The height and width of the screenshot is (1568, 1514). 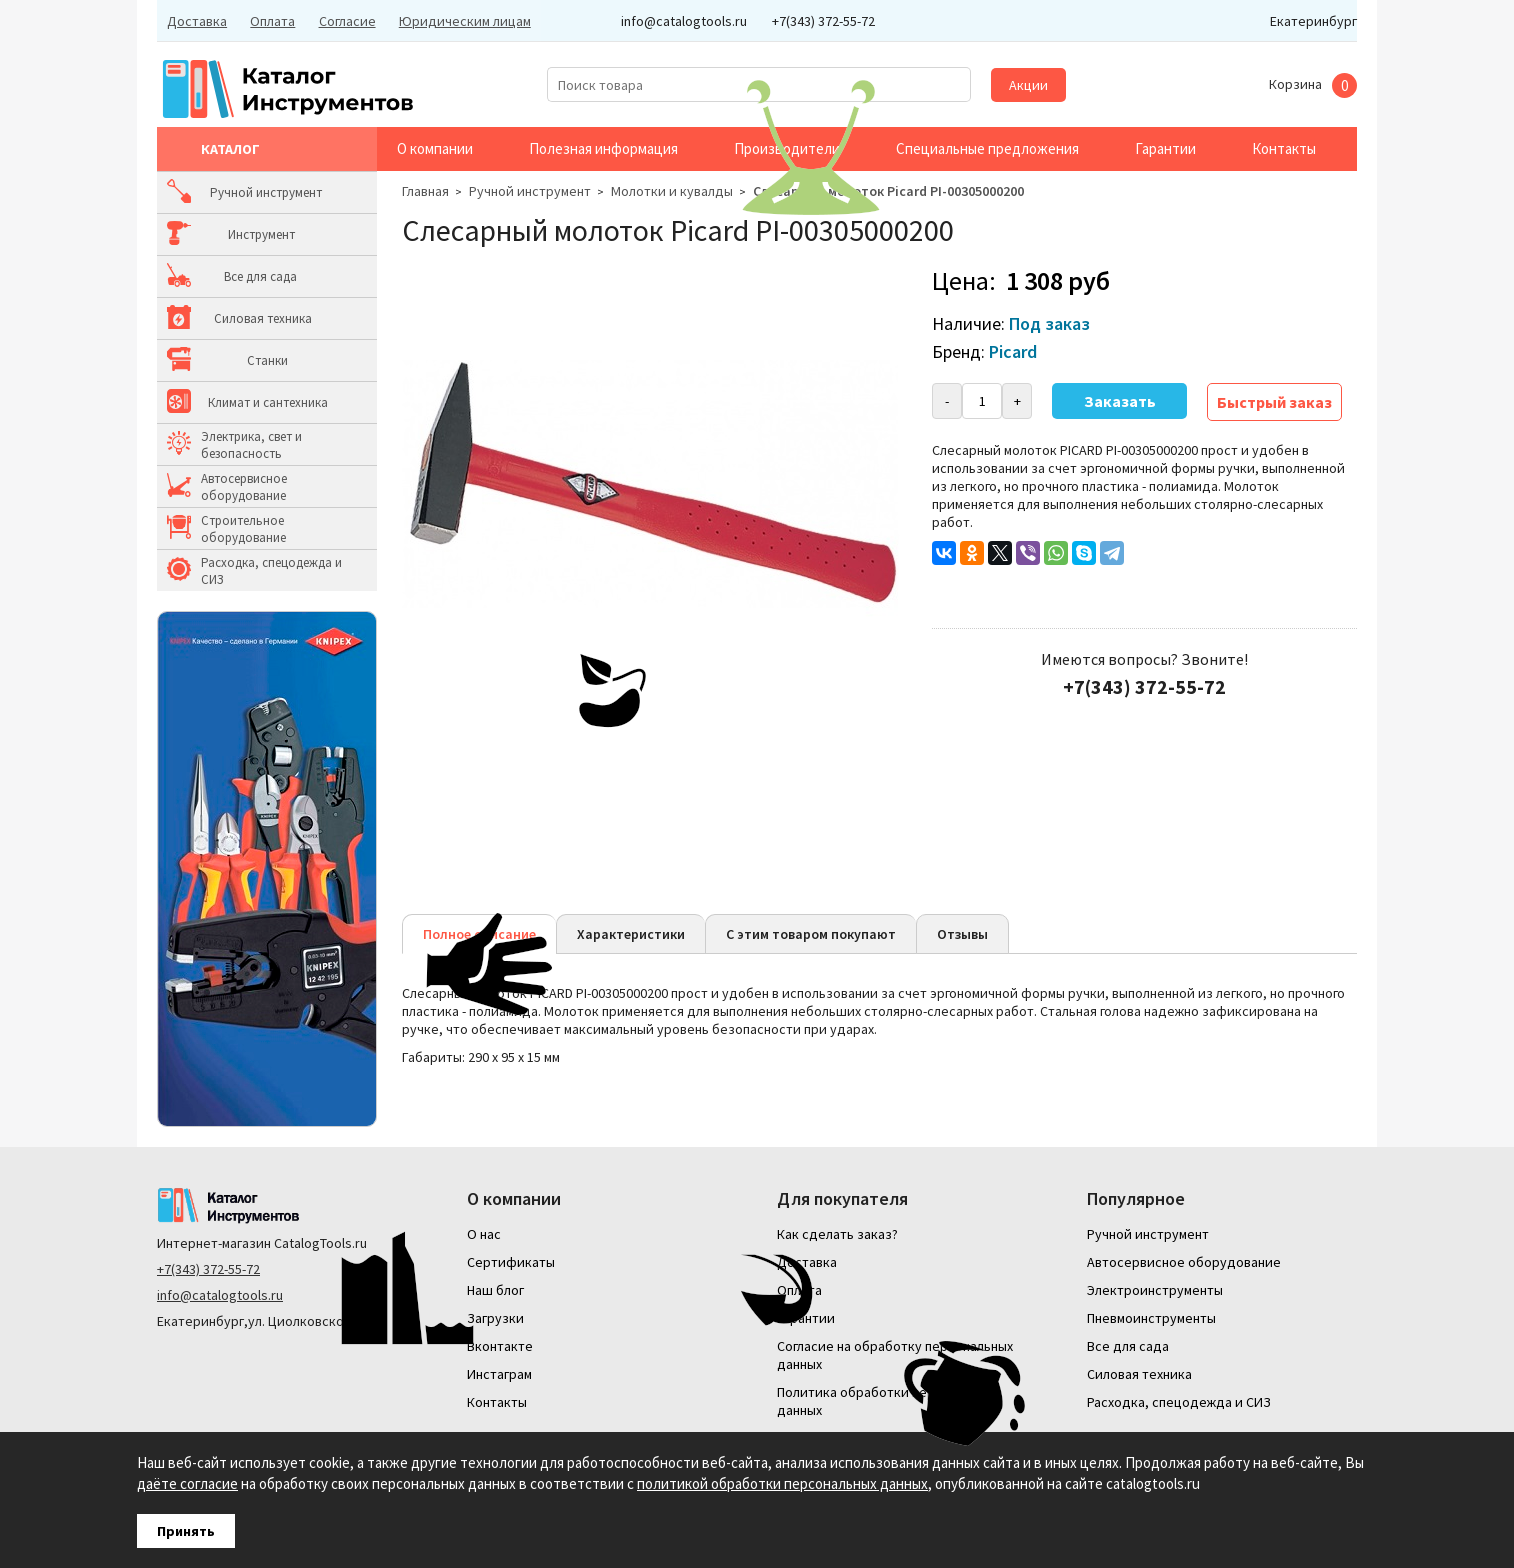 I want to click on play hand gesture in a game (paper in rock-paper-scissors), so click(x=490, y=959).